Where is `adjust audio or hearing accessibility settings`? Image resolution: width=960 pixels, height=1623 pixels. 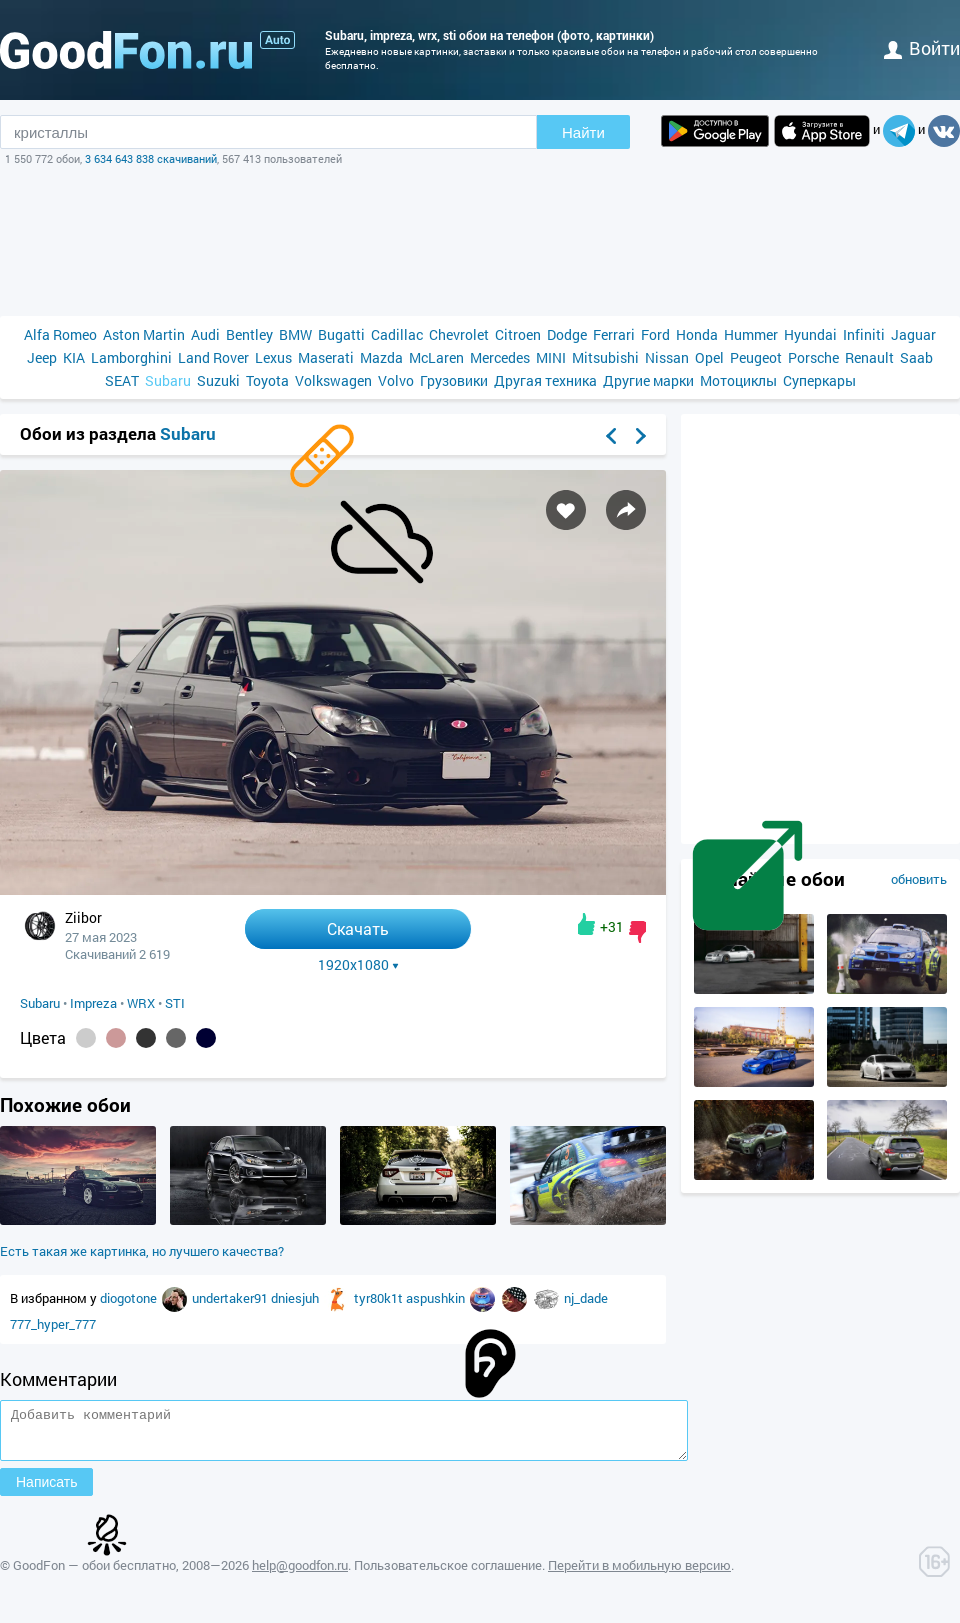
adjust audio or hearing accessibility settings is located at coordinates (490, 1363).